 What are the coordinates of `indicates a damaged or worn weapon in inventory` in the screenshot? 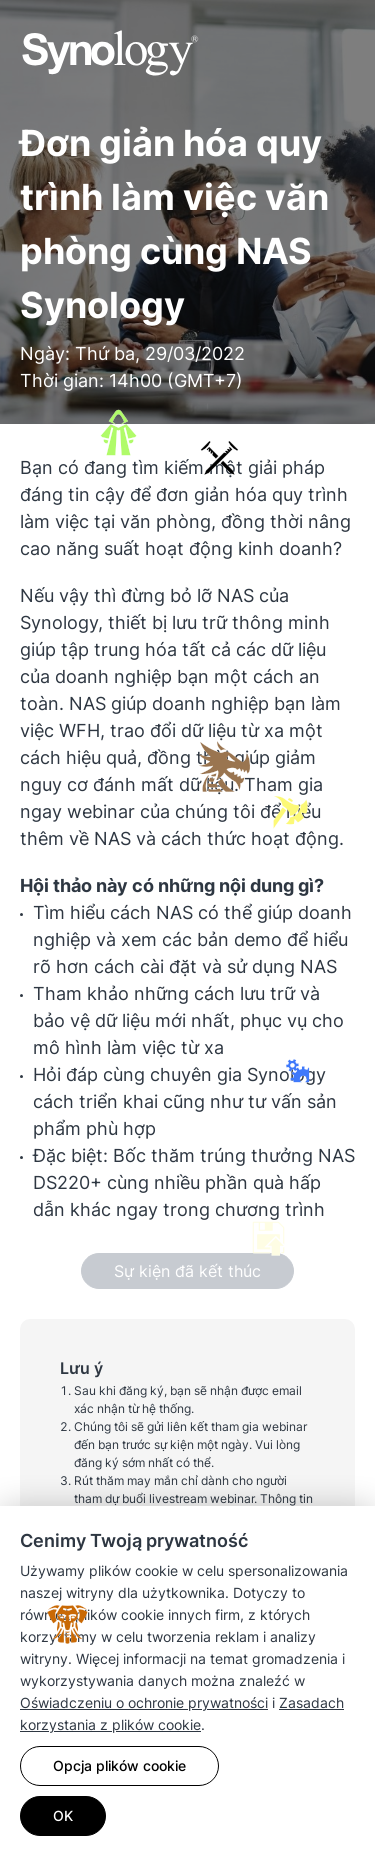 It's located at (290, 813).